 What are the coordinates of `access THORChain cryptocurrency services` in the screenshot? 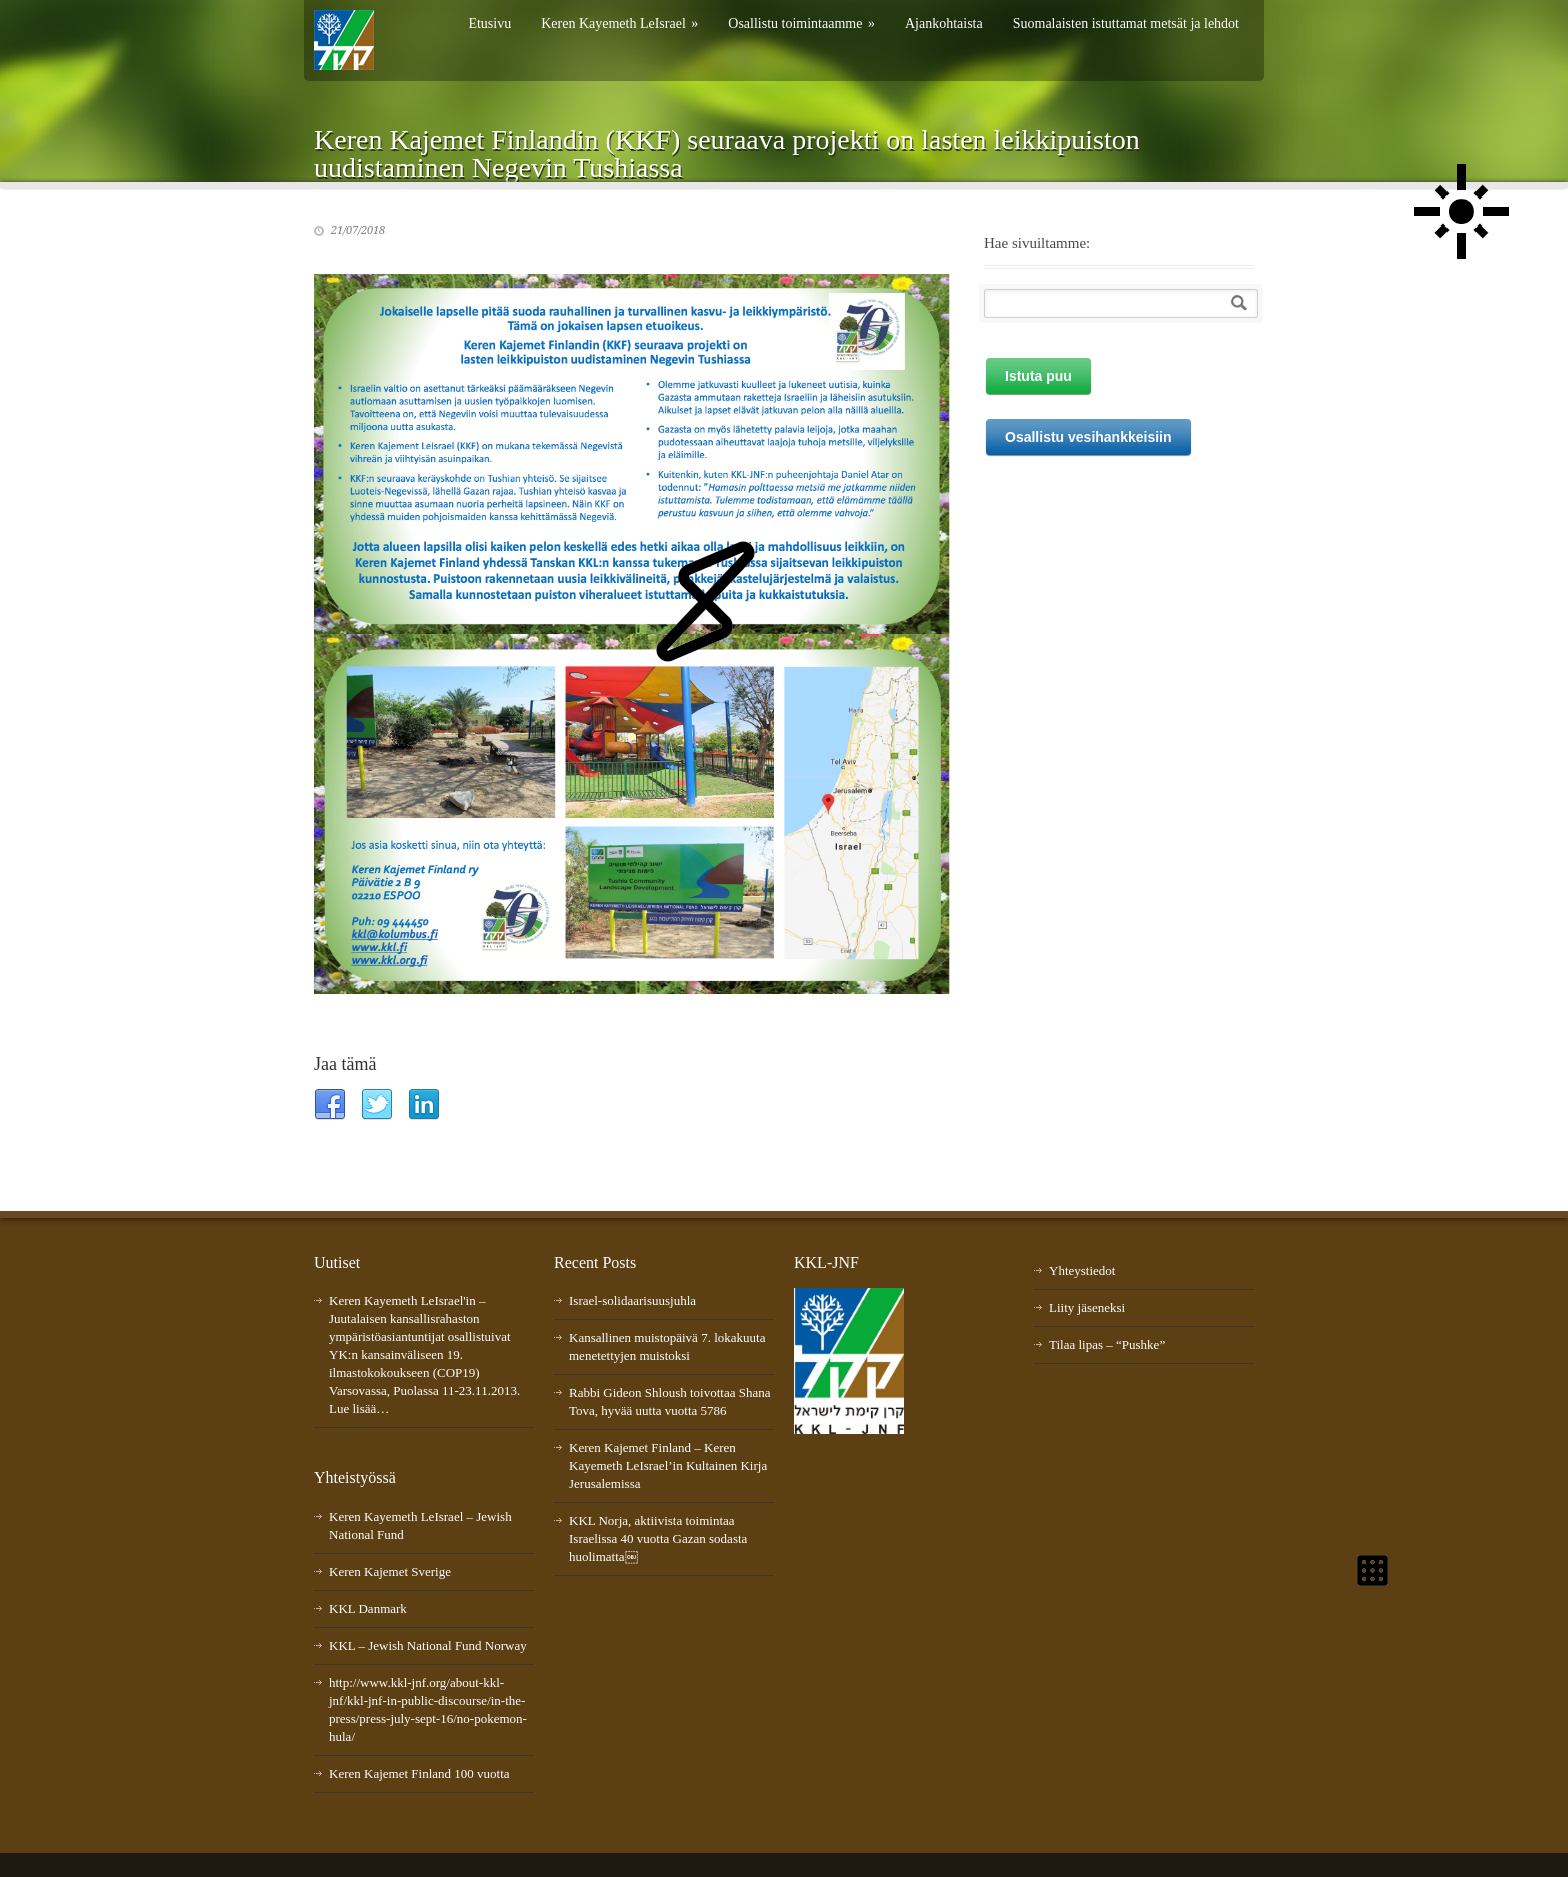 It's located at (705, 601).